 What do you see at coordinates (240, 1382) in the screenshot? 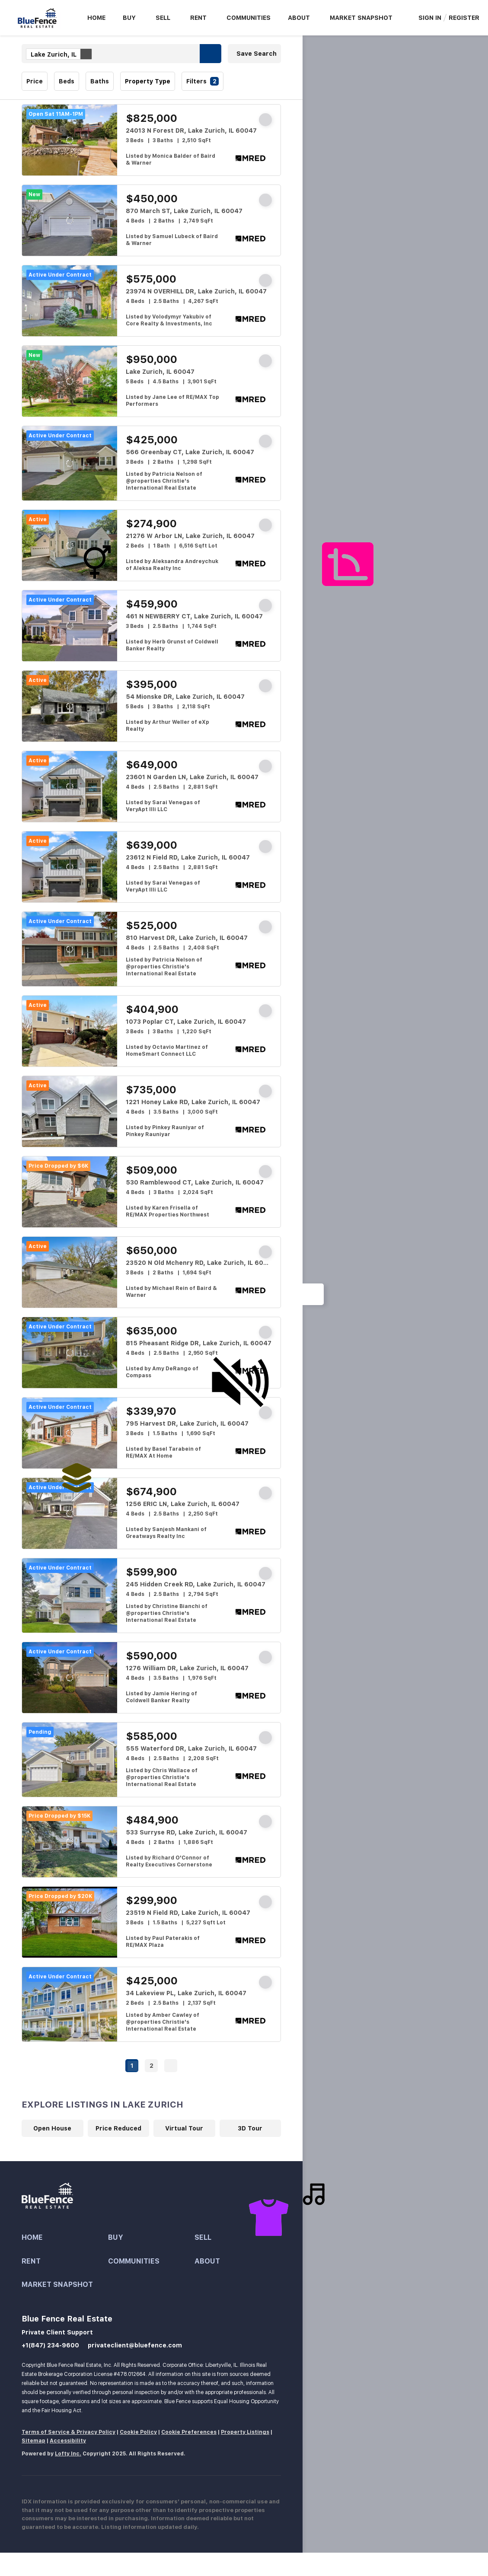
I see `mute audio or sound output` at bounding box center [240, 1382].